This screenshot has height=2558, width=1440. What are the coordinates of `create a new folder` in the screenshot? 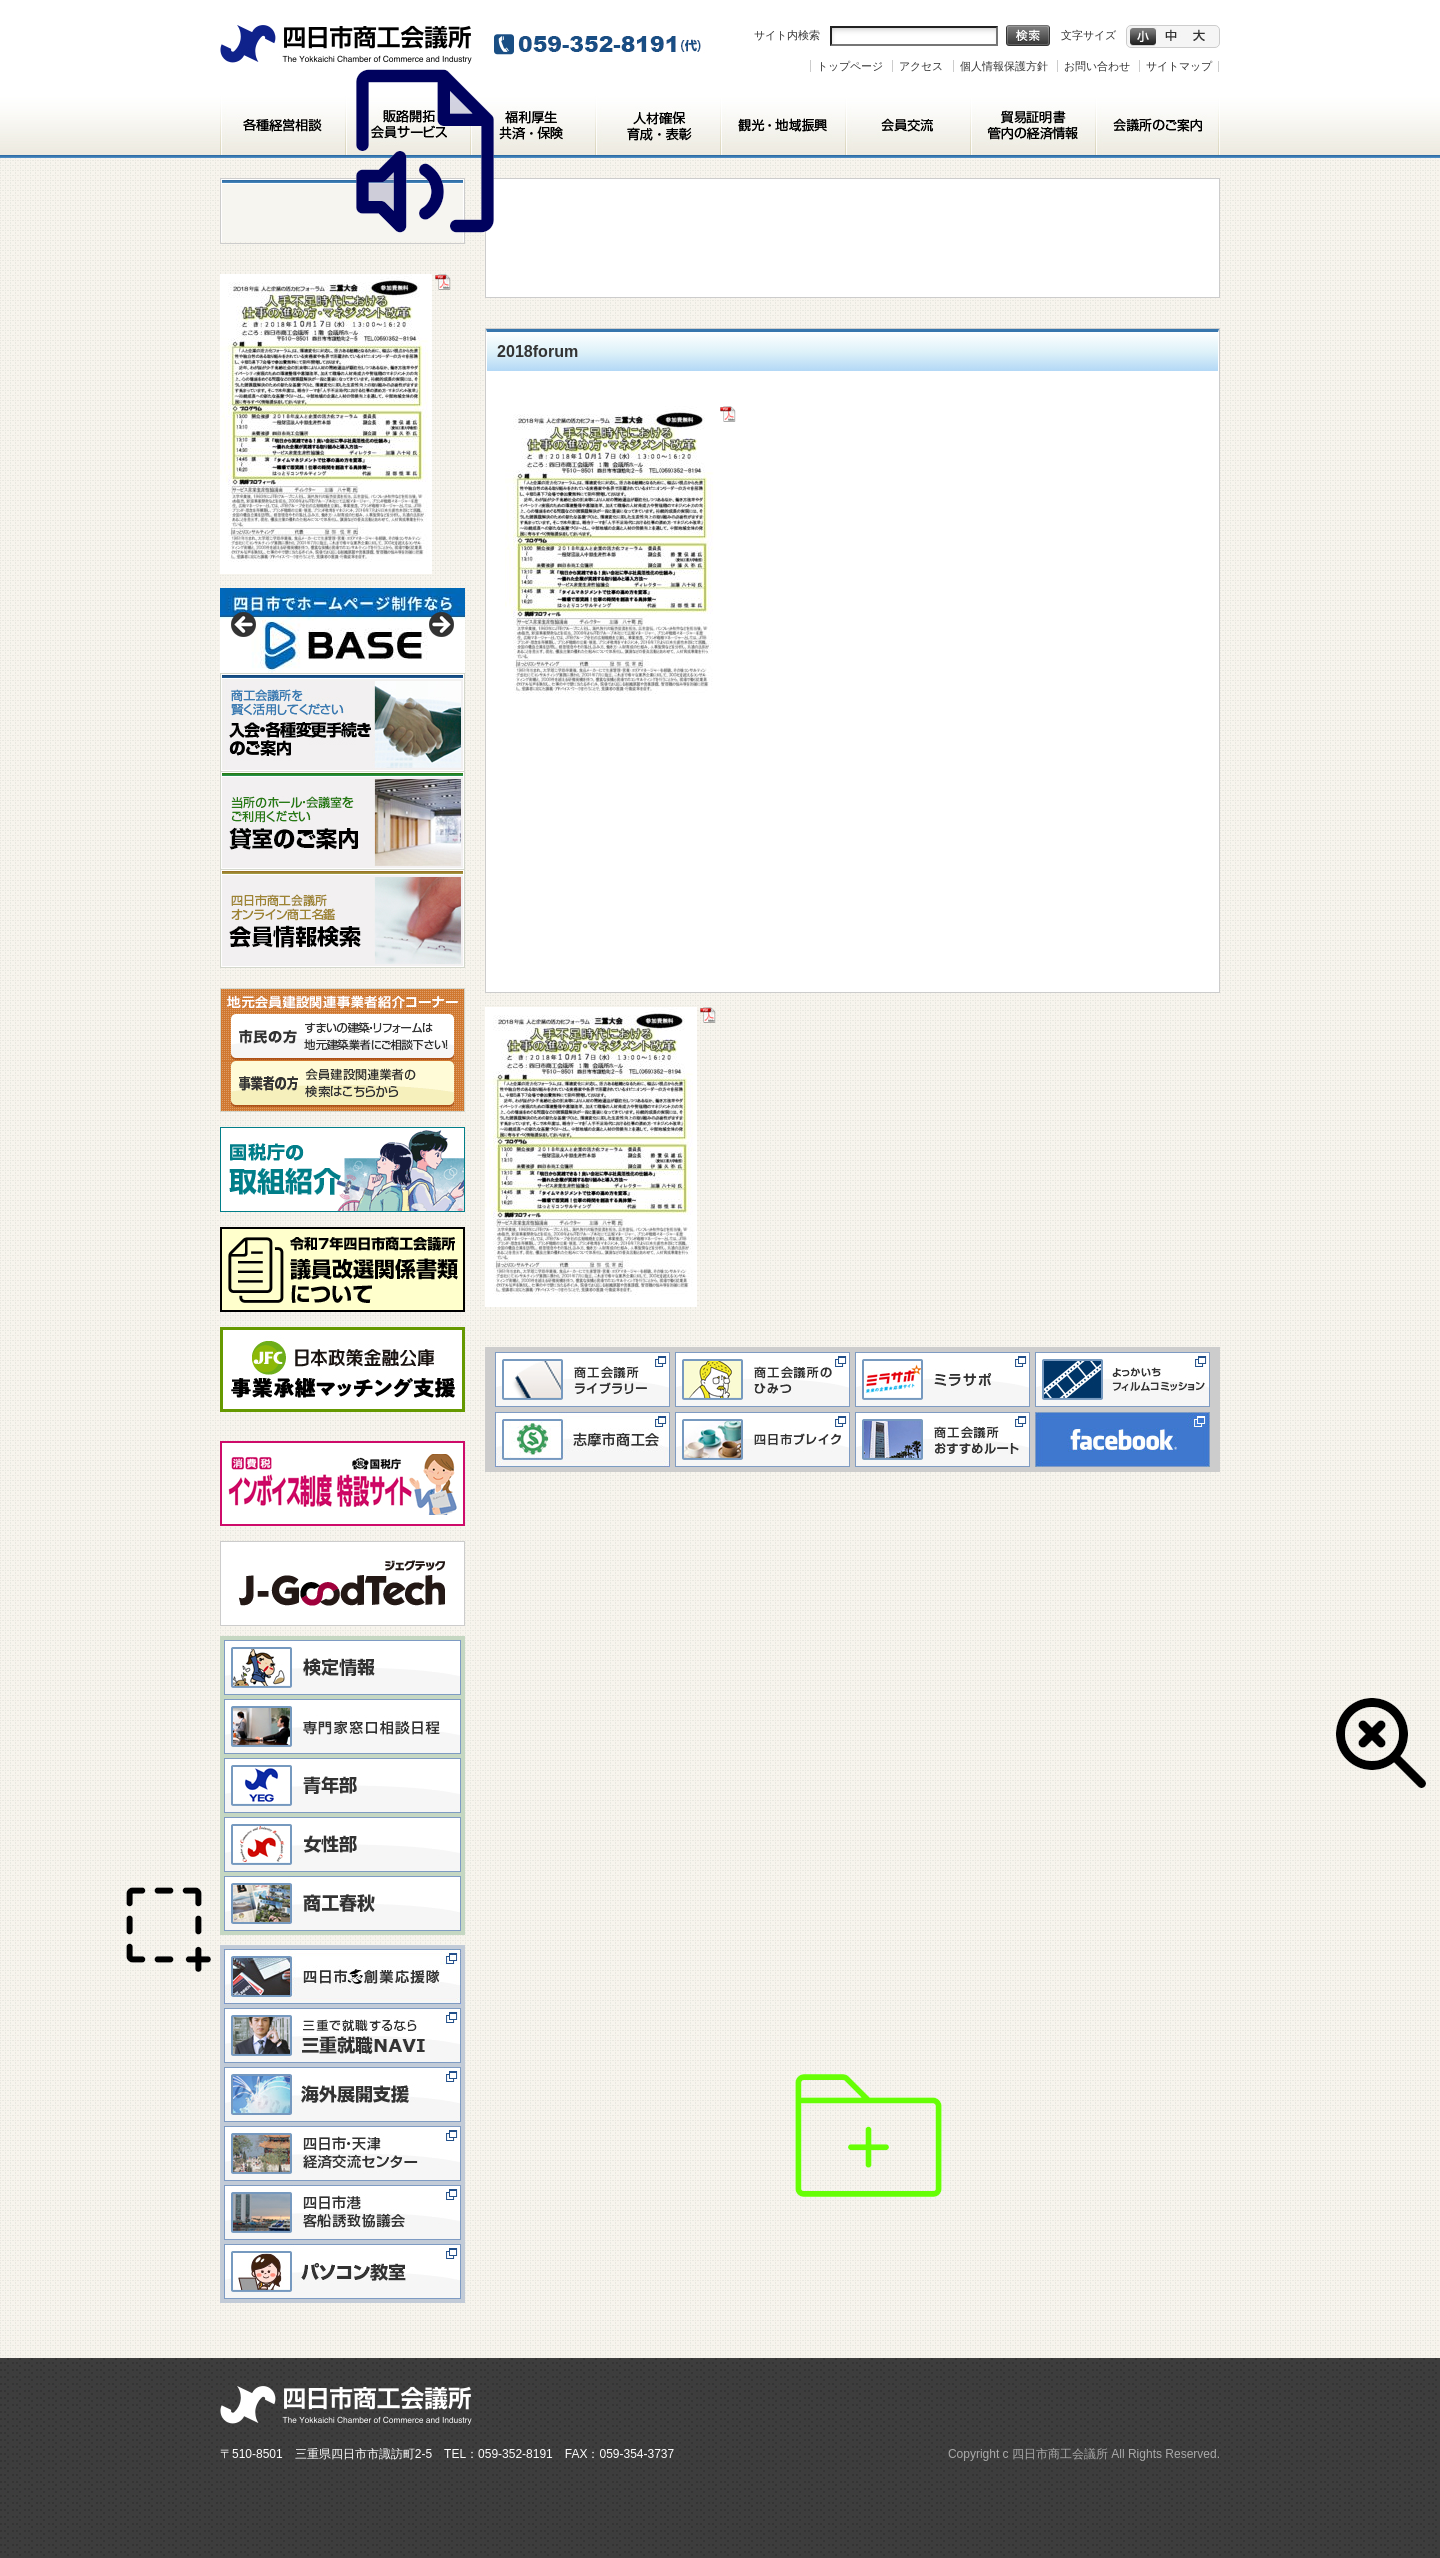 It's located at (868, 2135).